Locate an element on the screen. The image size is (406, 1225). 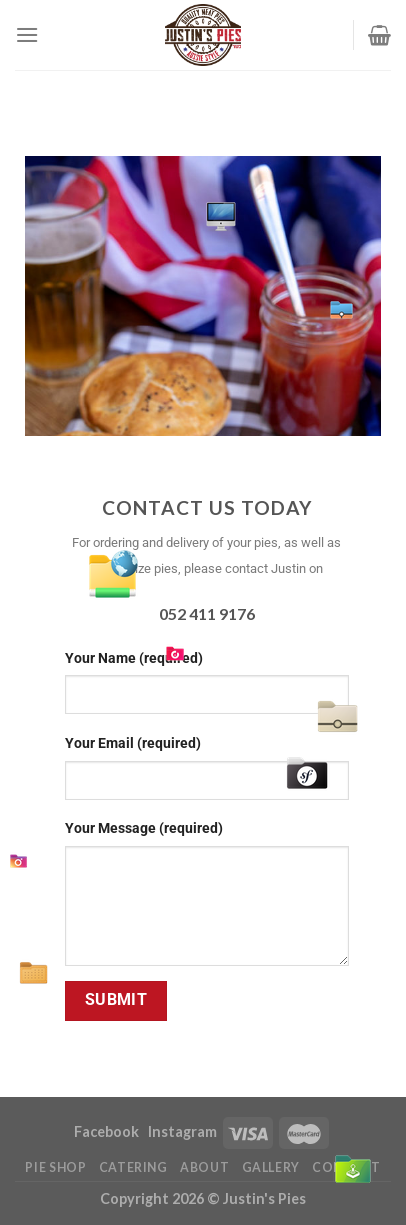
open your GameJolt games folder is located at coordinates (353, 1170).